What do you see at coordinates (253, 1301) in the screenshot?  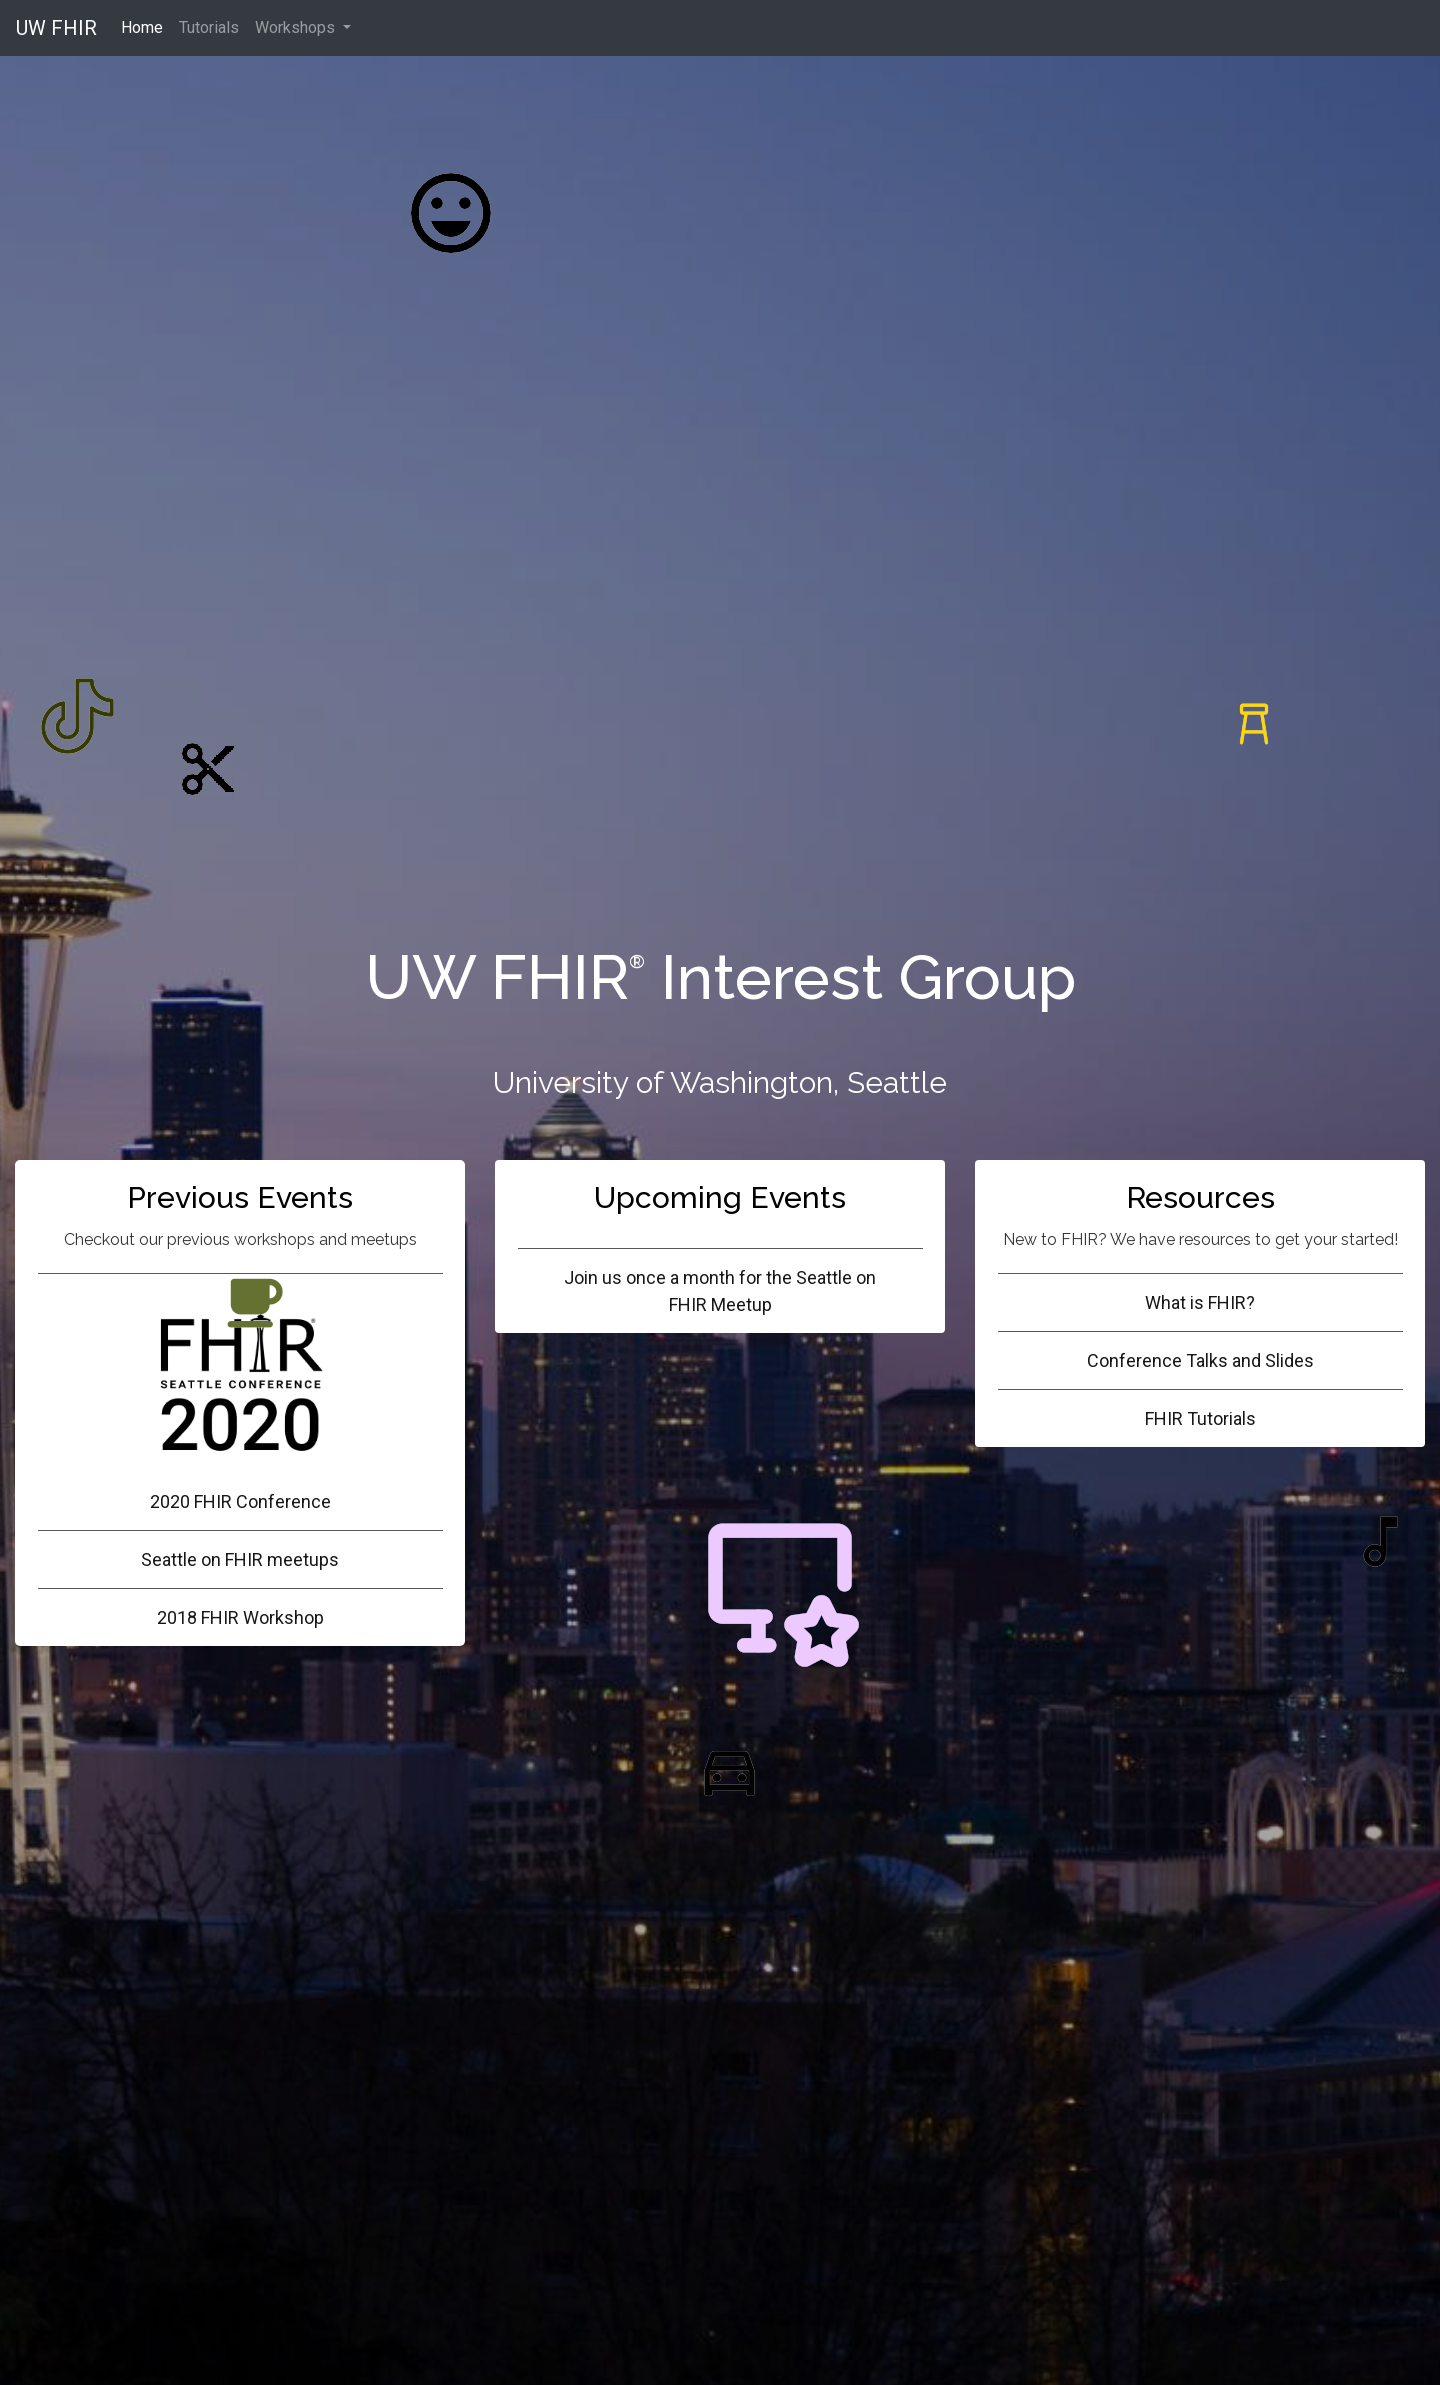 I see `take a coffee break or pause work` at bounding box center [253, 1301].